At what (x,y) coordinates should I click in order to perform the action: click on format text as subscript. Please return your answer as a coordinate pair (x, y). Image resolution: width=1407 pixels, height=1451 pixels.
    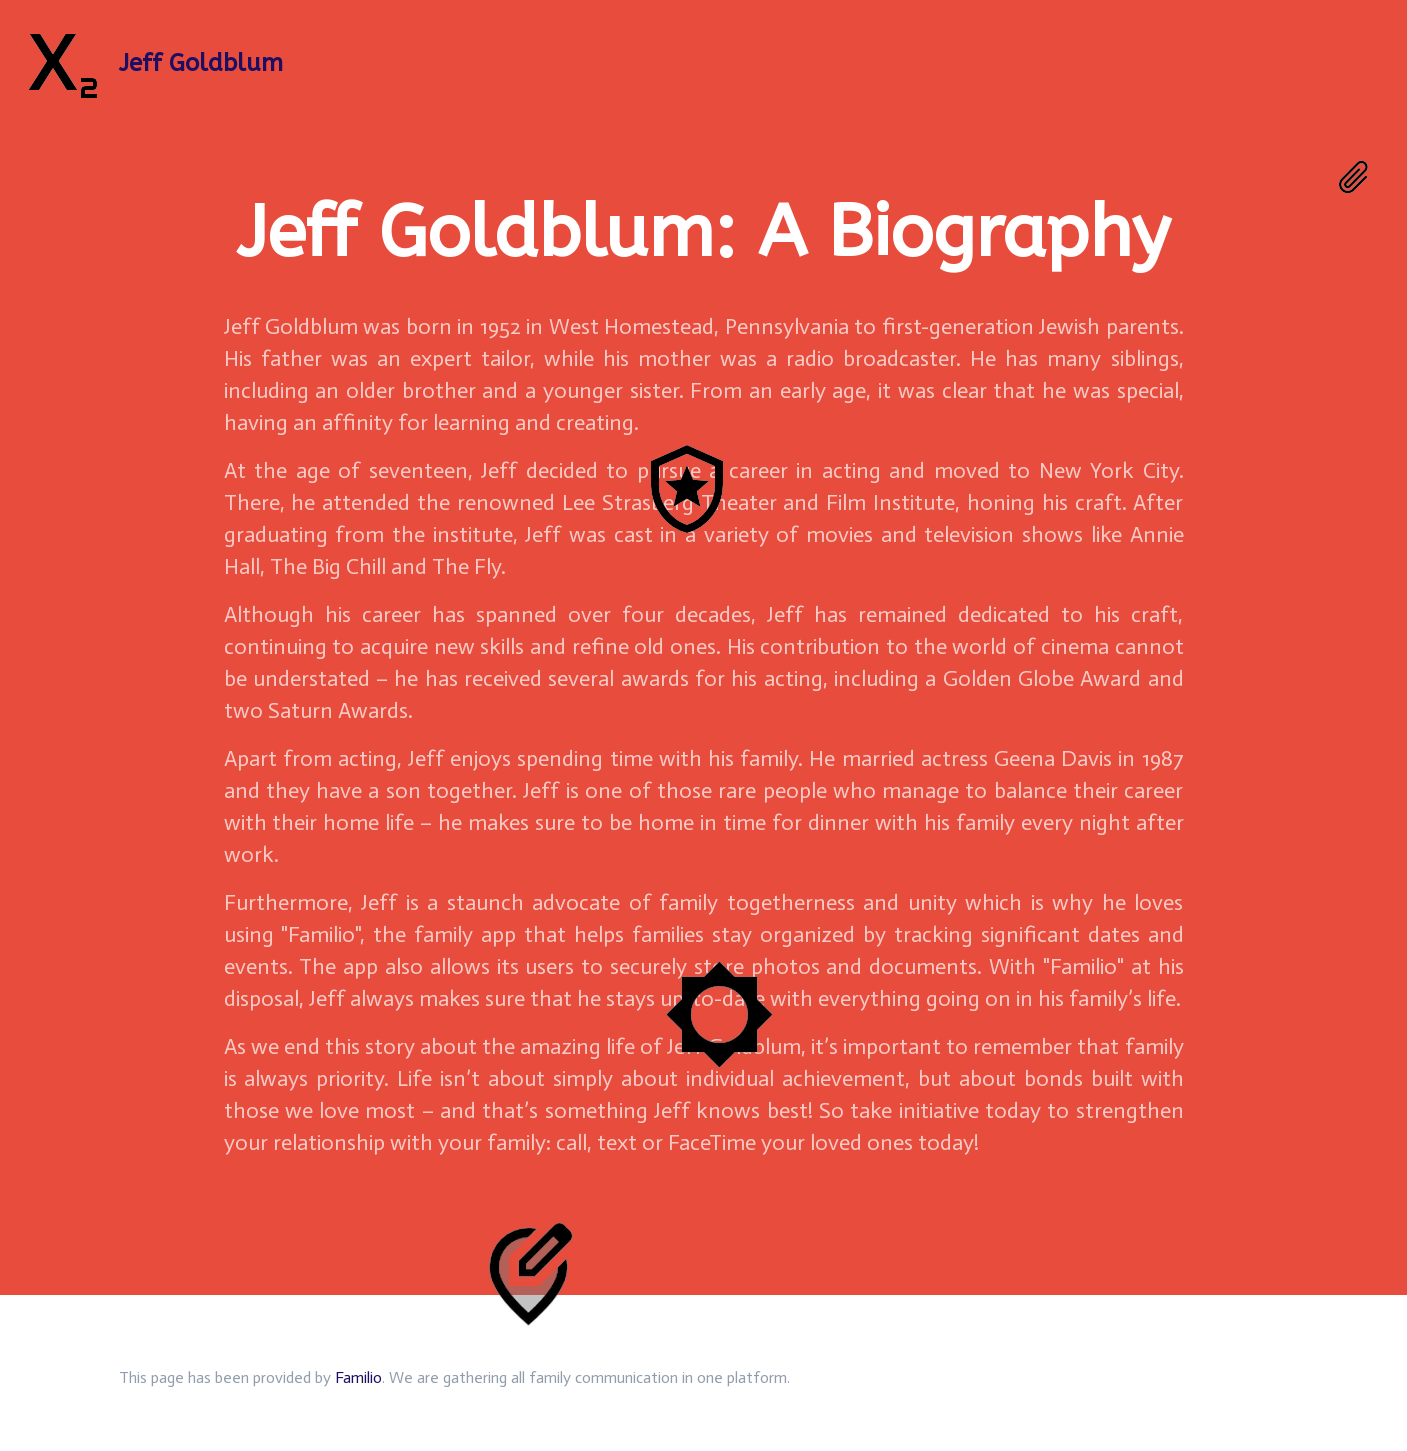
    Looking at the image, I should click on (53, 66).